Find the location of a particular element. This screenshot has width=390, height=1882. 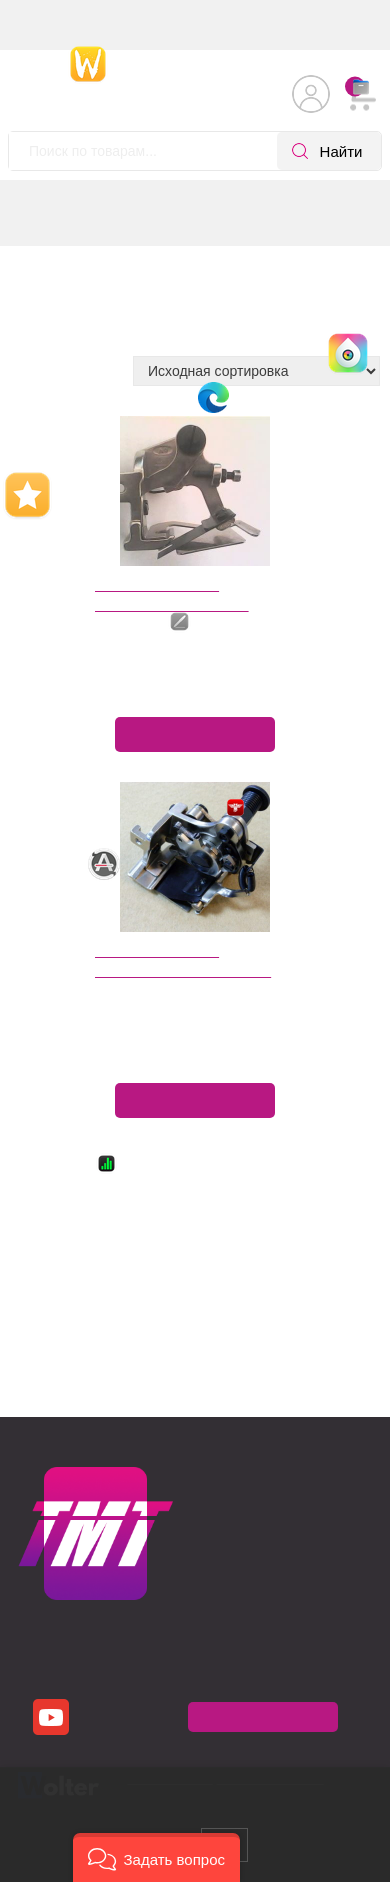

launch Return to Castle Wolfenstein game is located at coordinates (235, 807).